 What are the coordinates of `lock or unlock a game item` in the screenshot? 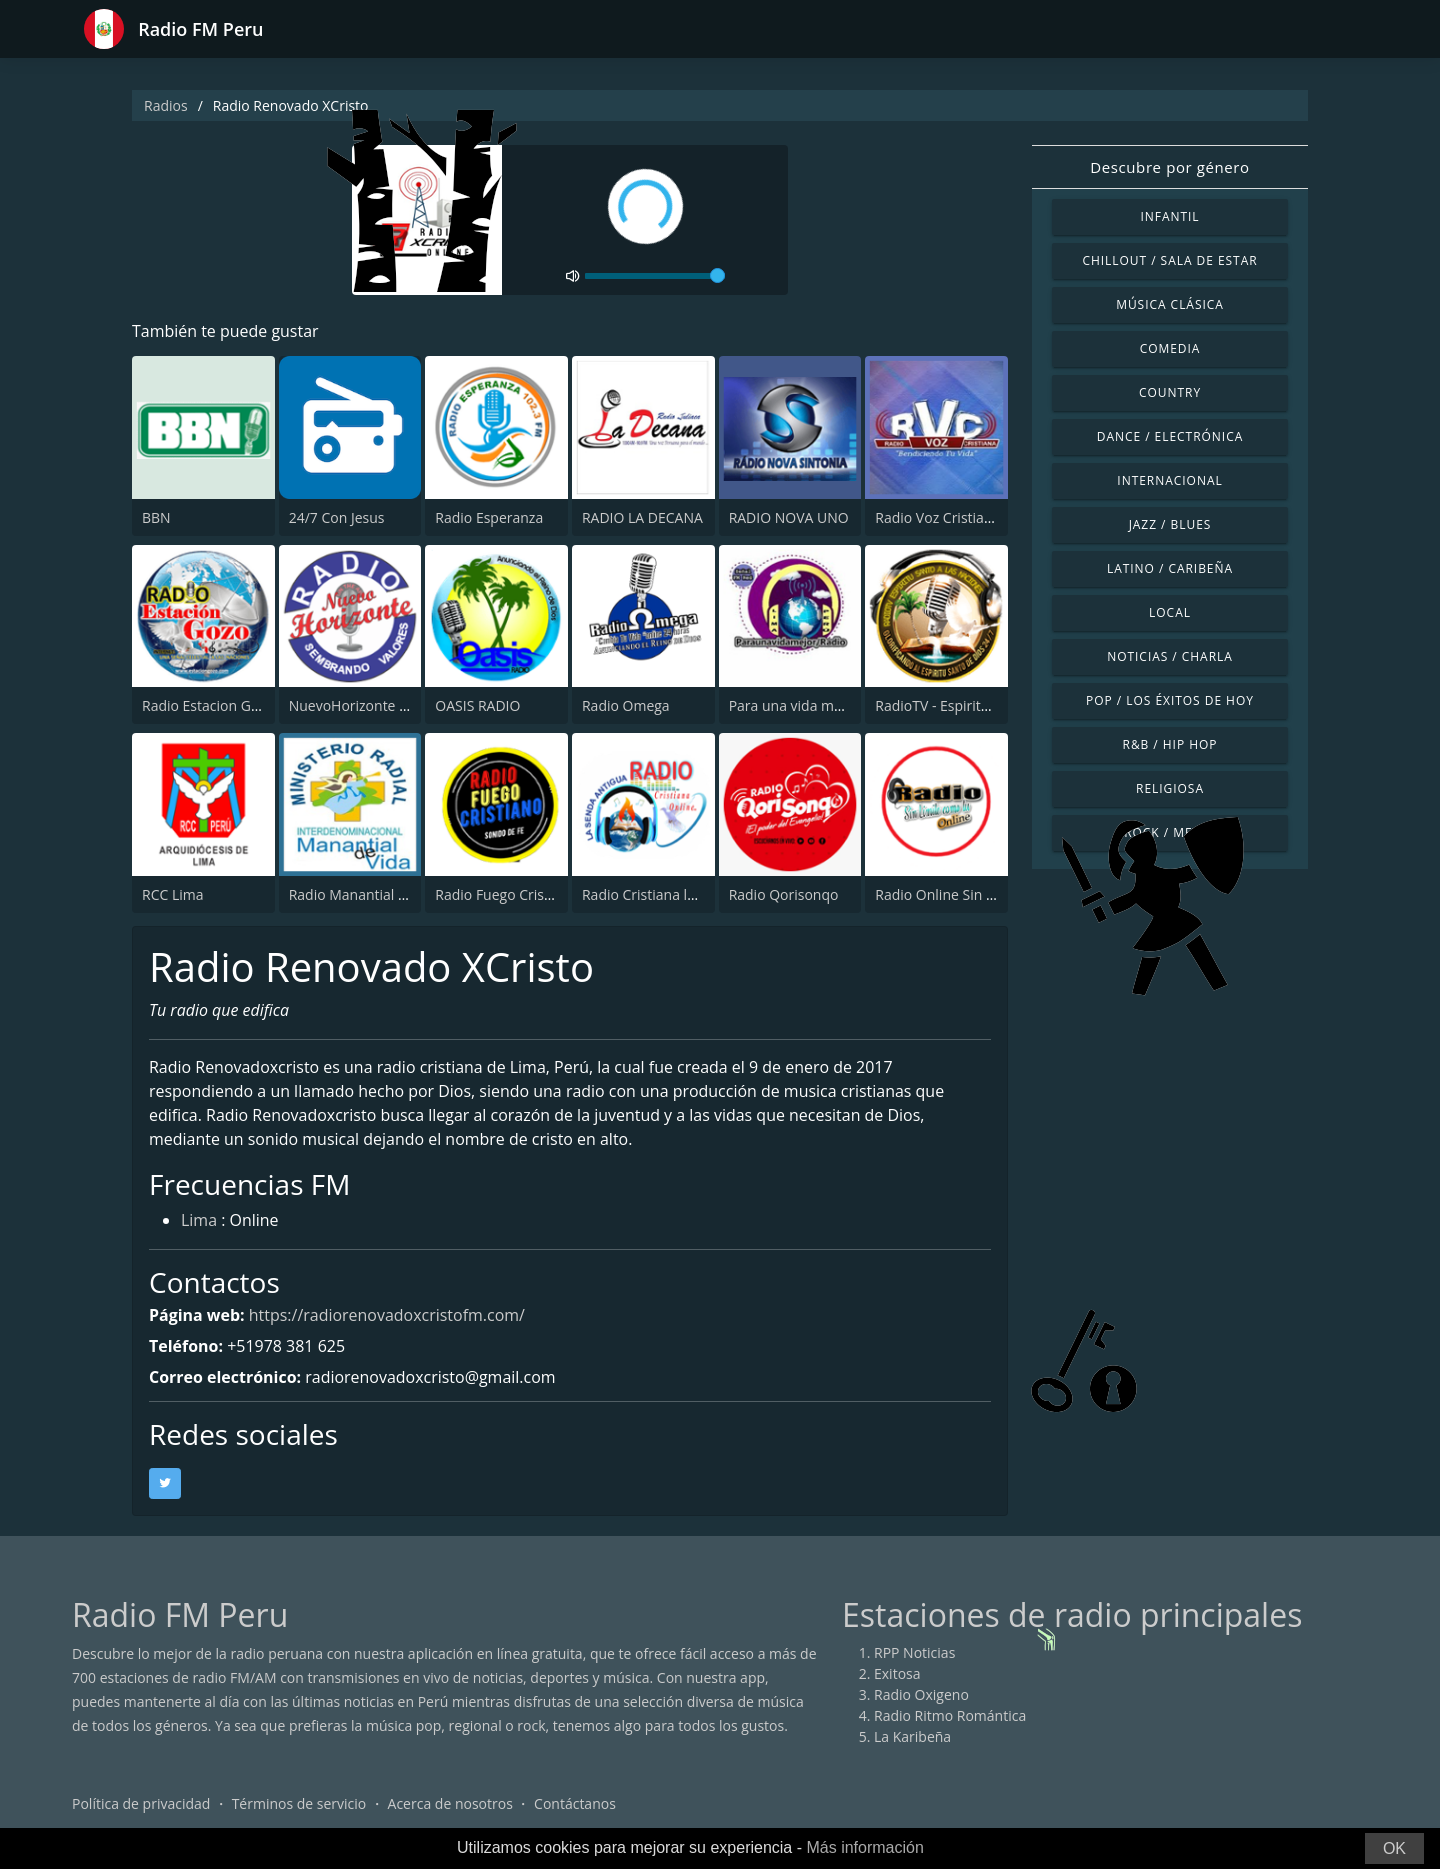 It's located at (1084, 1361).